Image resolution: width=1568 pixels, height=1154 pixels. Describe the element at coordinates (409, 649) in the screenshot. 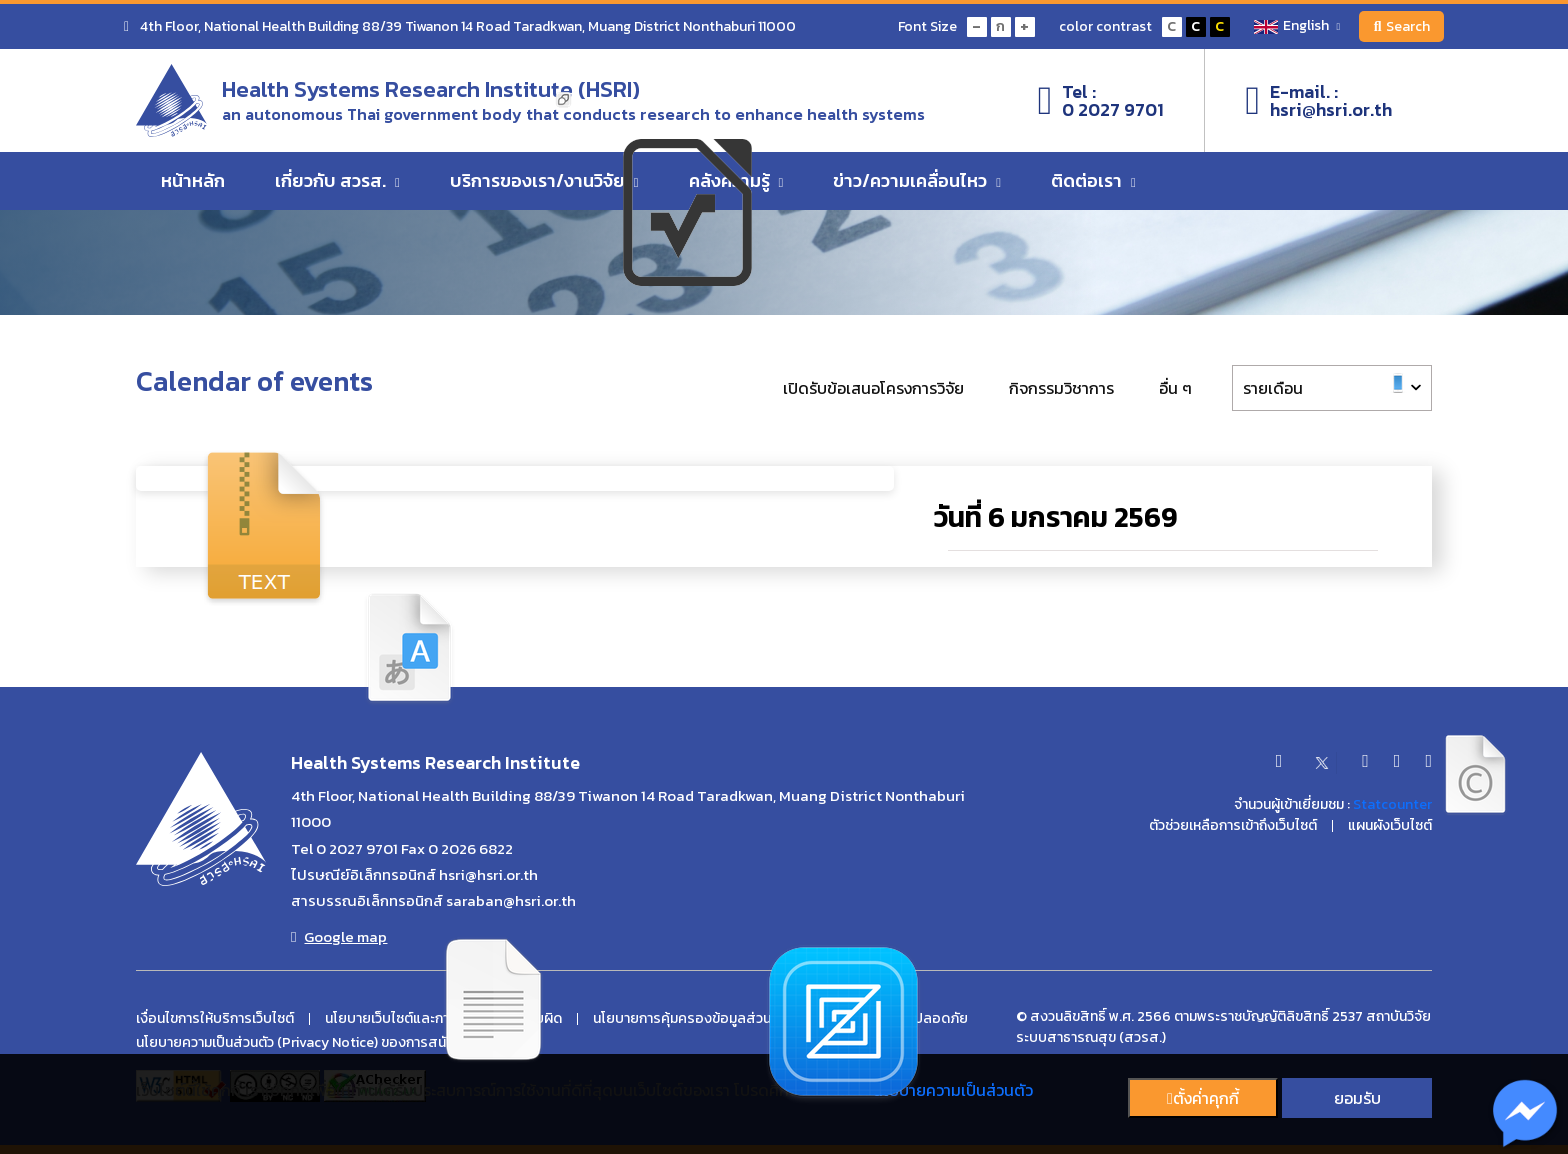

I see `a gettext translation file (.po/.pot)` at that location.